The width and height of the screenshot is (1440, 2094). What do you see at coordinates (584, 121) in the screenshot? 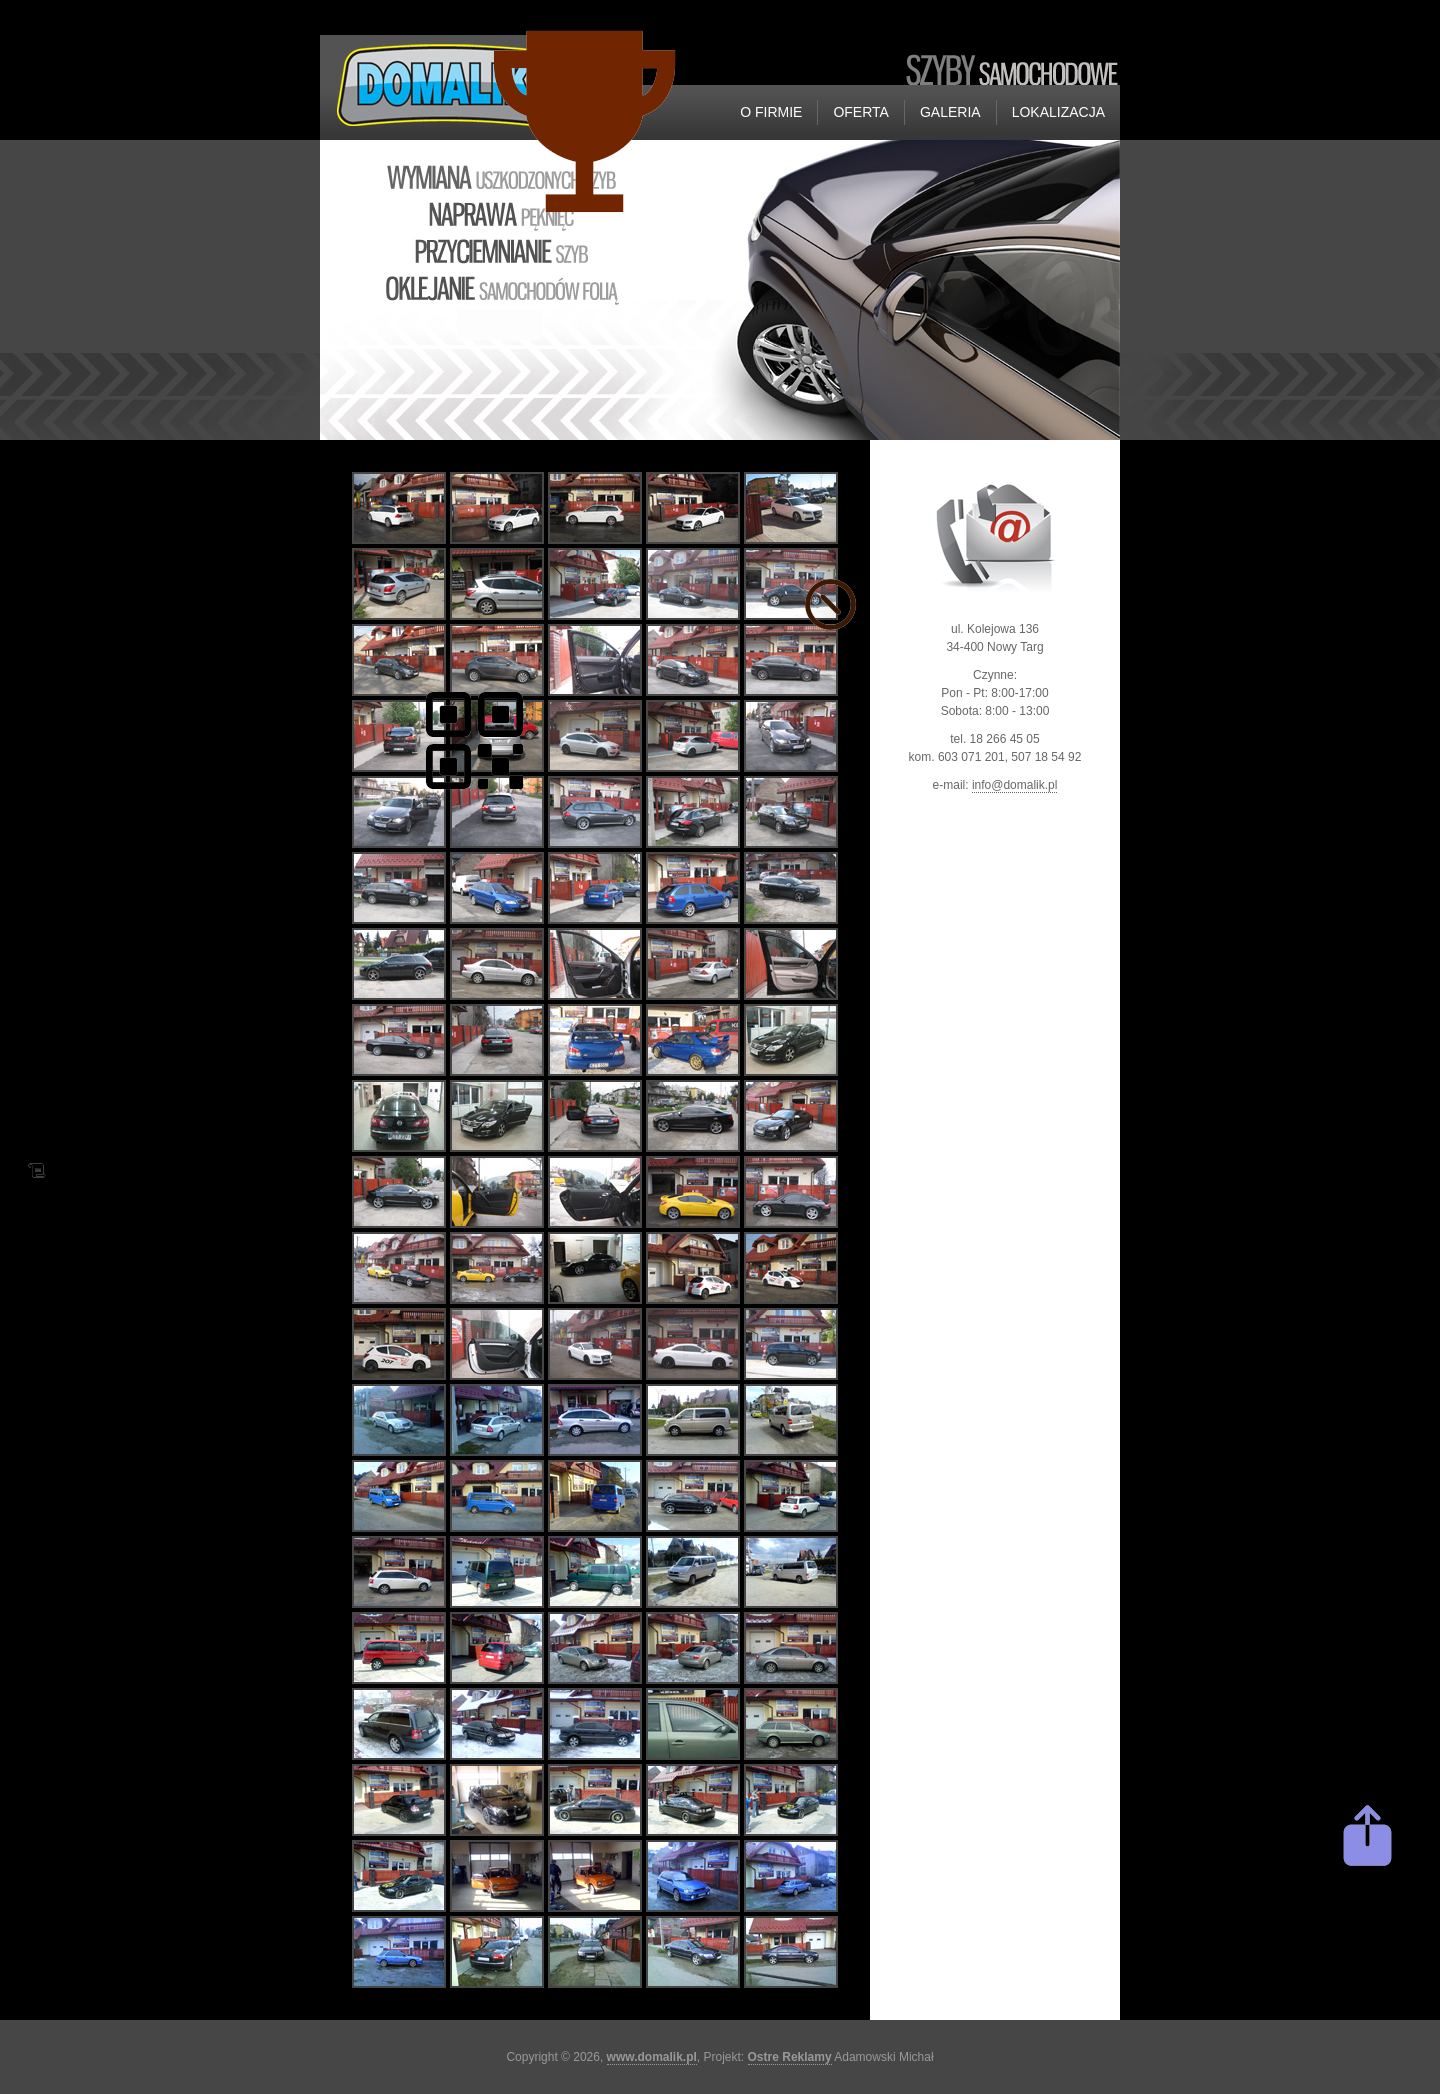
I see `view your achievements or awards` at bounding box center [584, 121].